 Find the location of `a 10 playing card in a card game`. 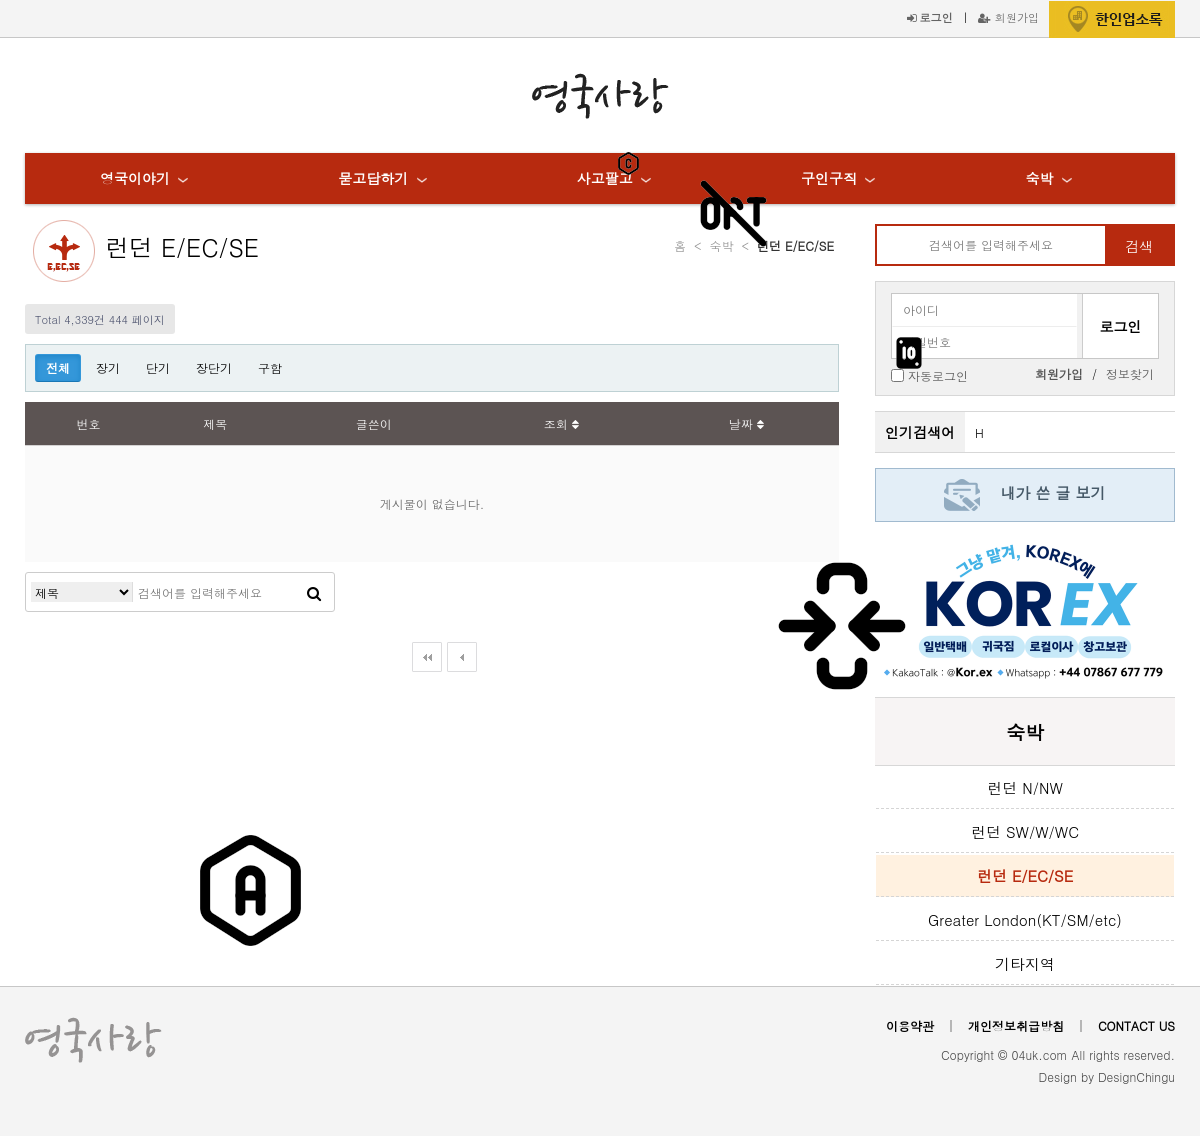

a 10 playing card in a card game is located at coordinates (909, 353).